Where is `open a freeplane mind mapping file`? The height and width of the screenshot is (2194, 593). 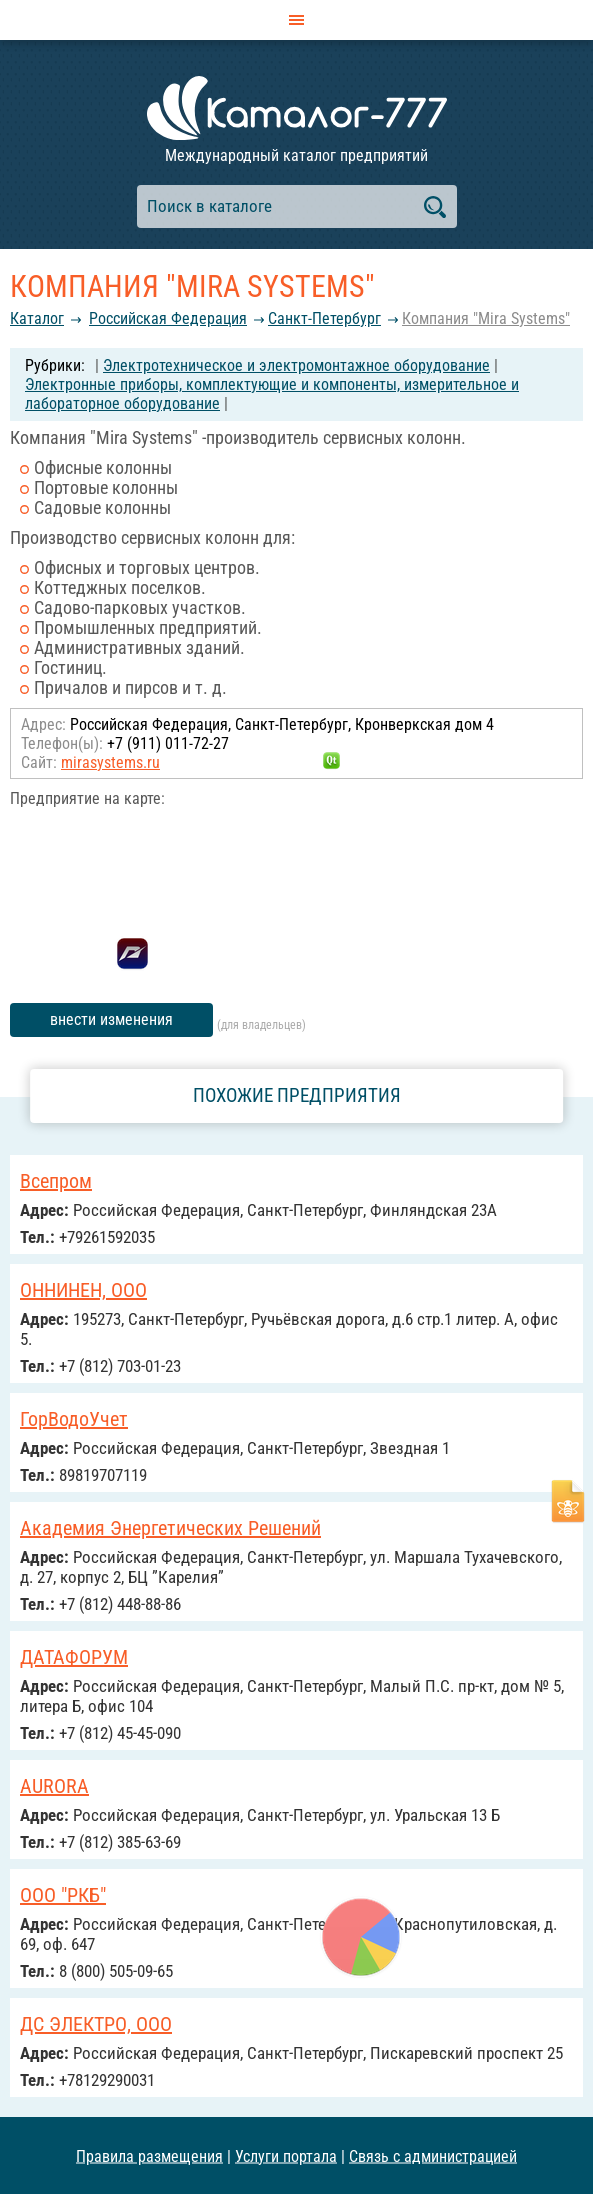 open a freeplane mind mapping file is located at coordinates (568, 1501).